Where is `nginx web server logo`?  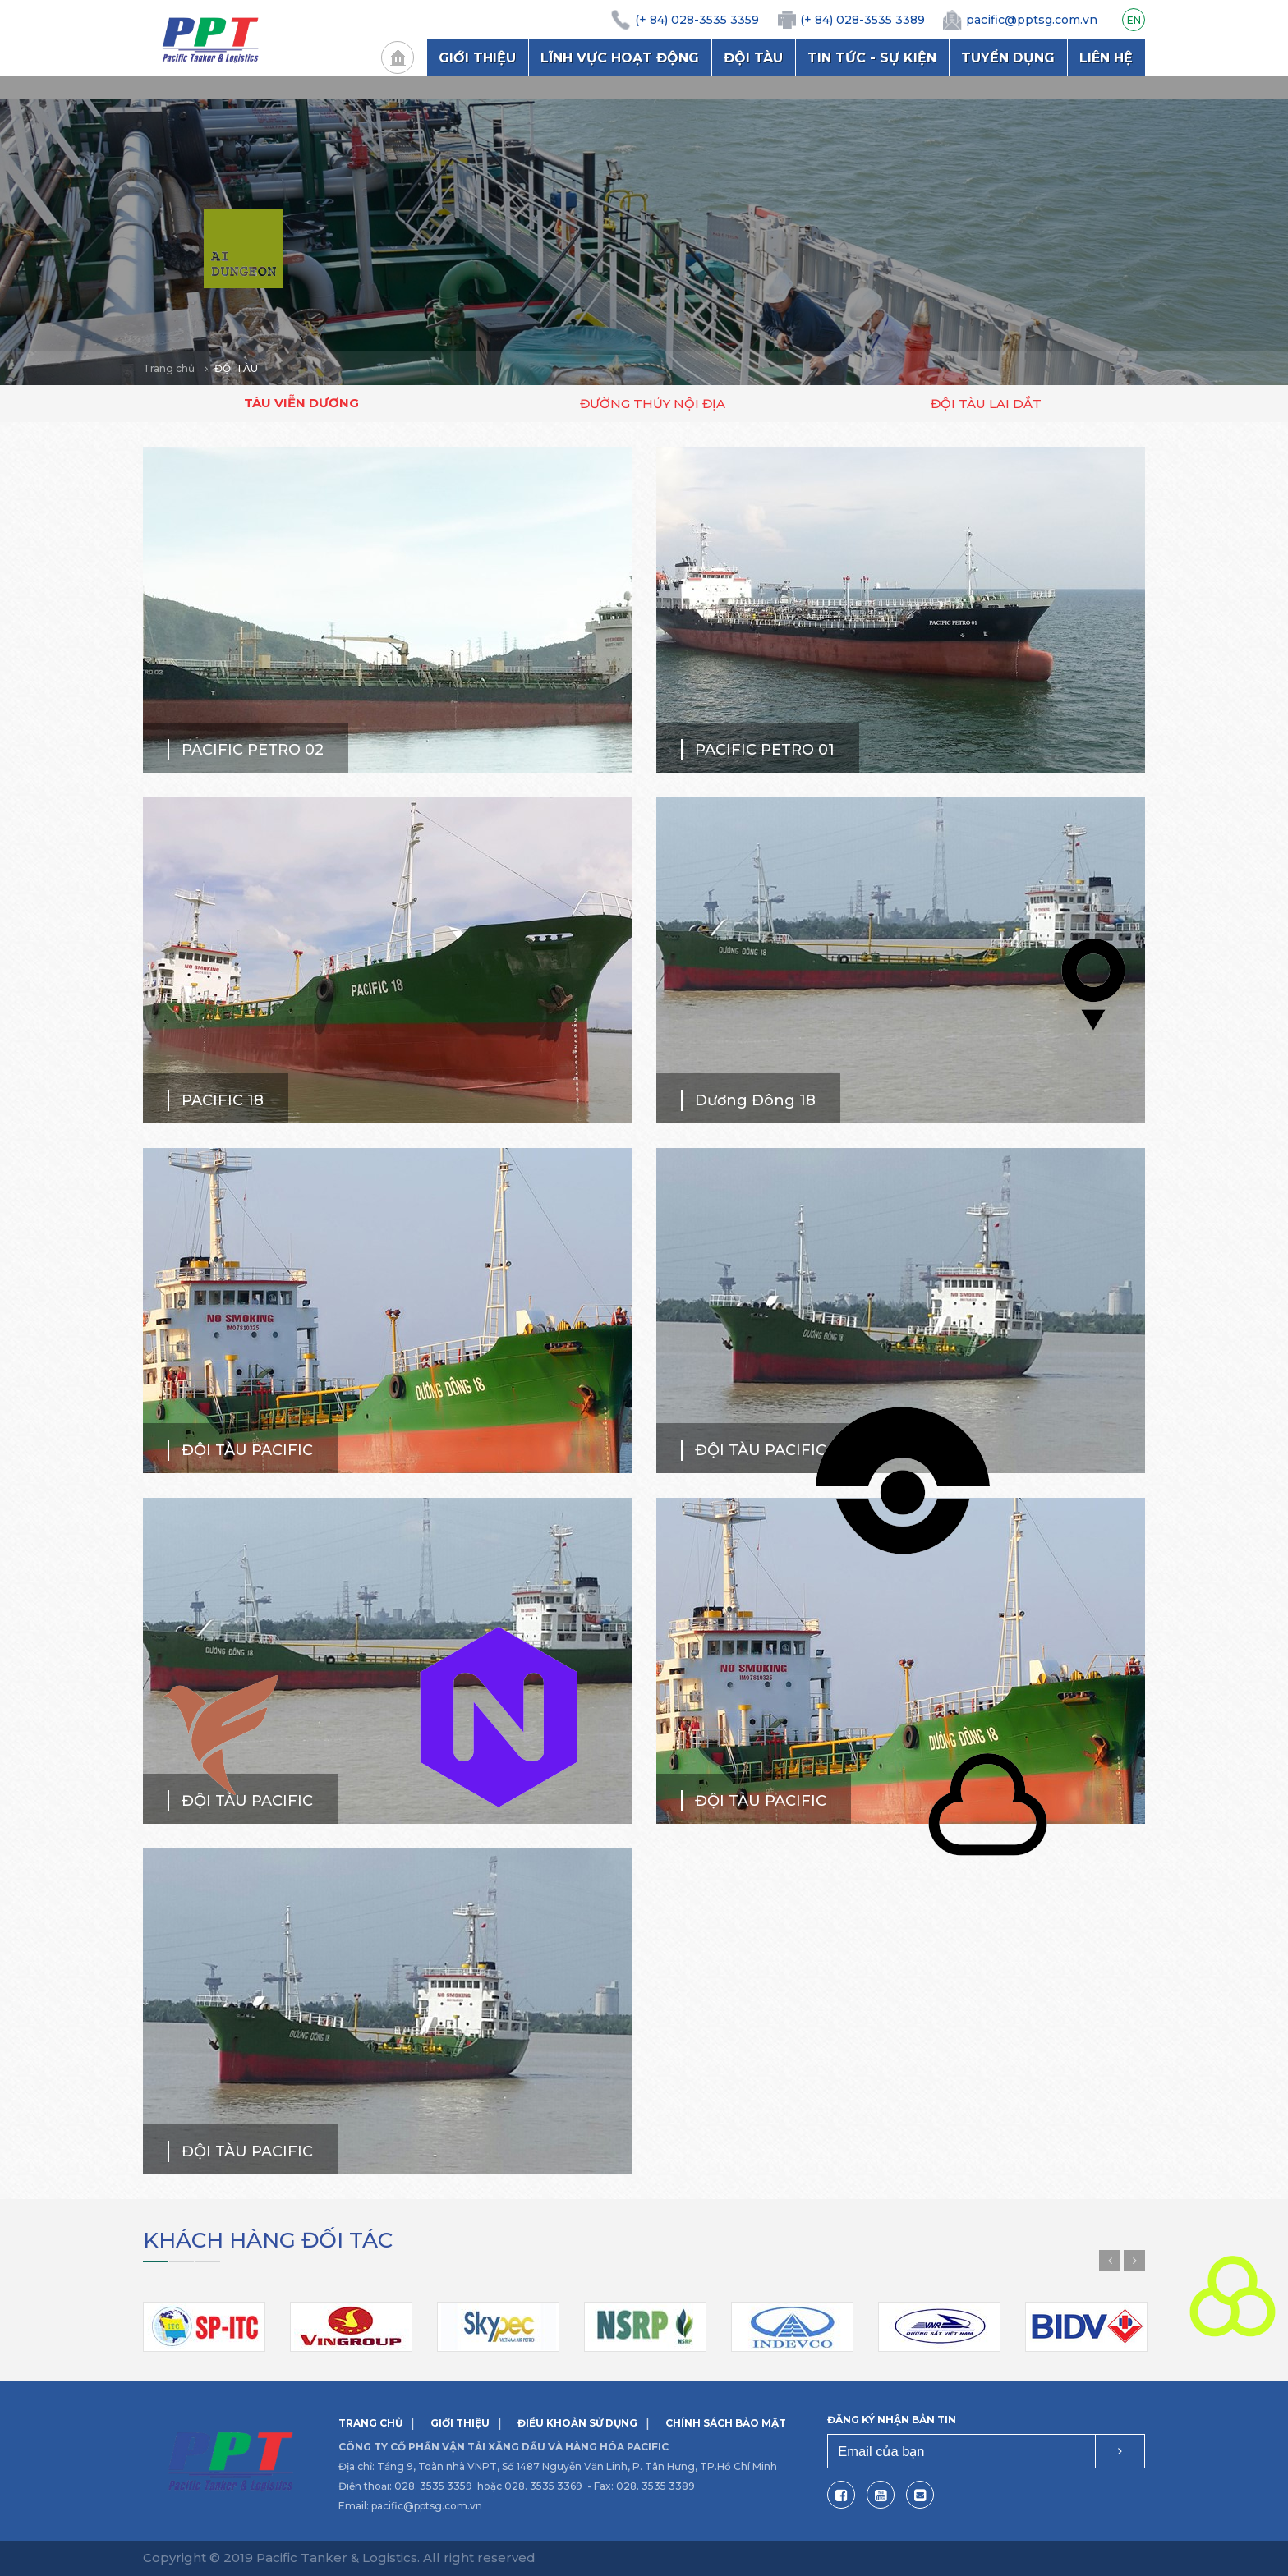
nginx web server logo is located at coordinates (499, 1717).